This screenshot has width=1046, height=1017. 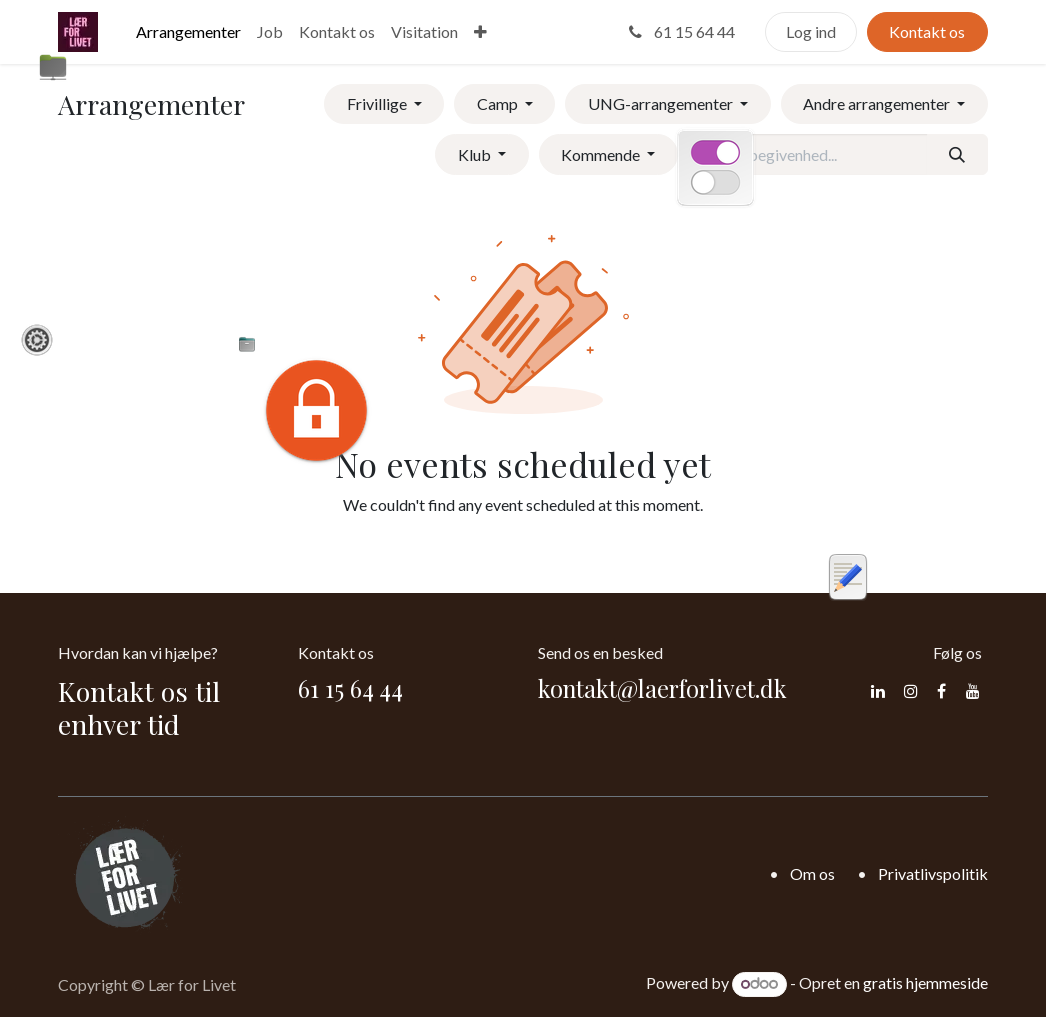 What do you see at coordinates (53, 67) in the screenshot?
I see `access a remote or network folder` at bounding box center [53, 67].